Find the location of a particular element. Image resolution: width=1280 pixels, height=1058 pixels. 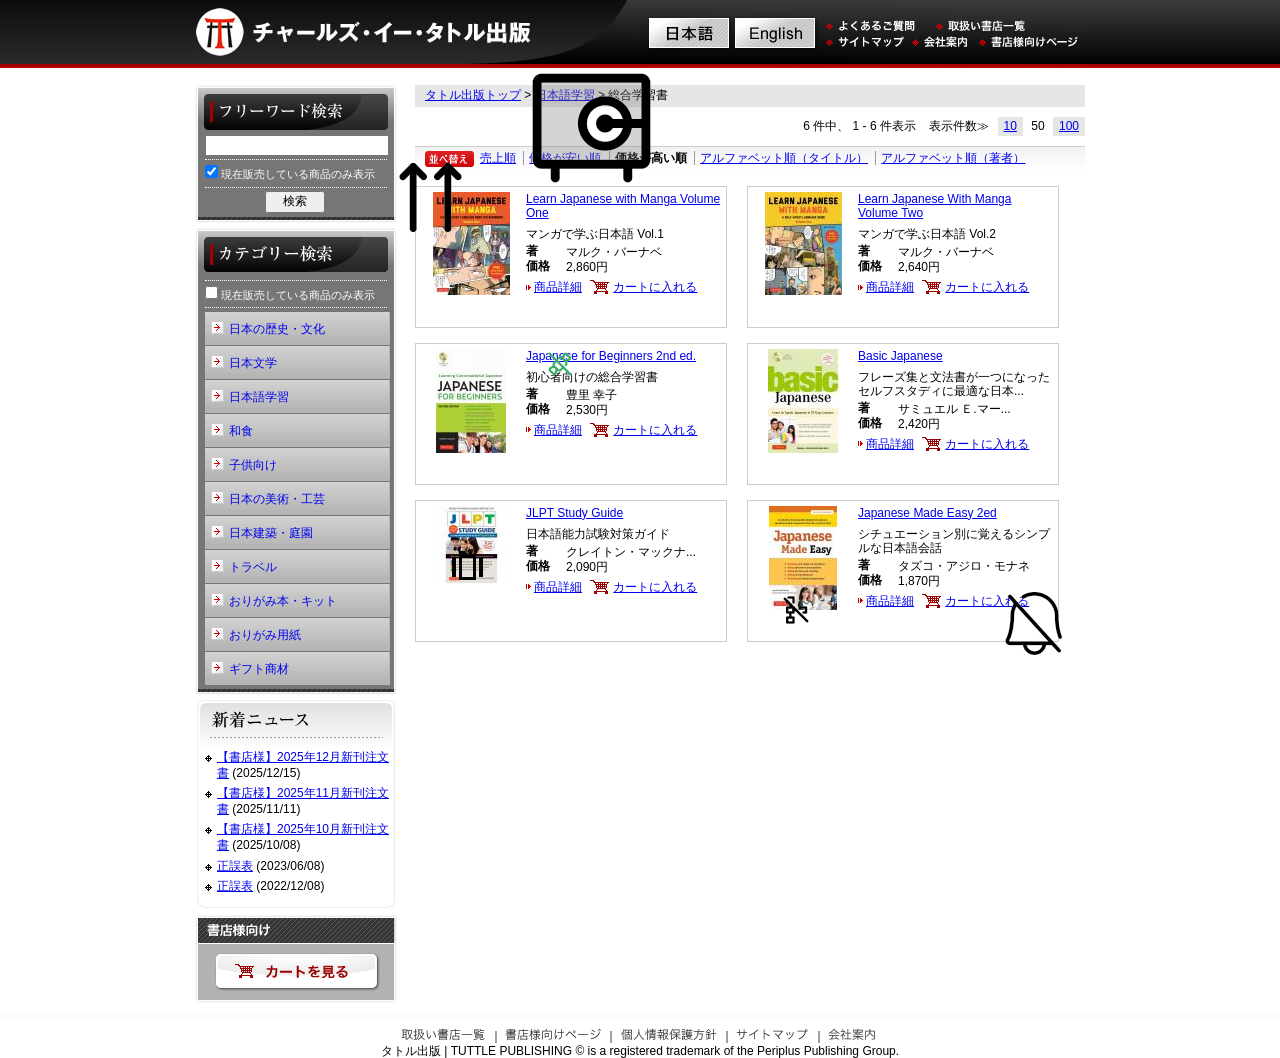

disable schema or data structure view is located at coordinates (796, 610).